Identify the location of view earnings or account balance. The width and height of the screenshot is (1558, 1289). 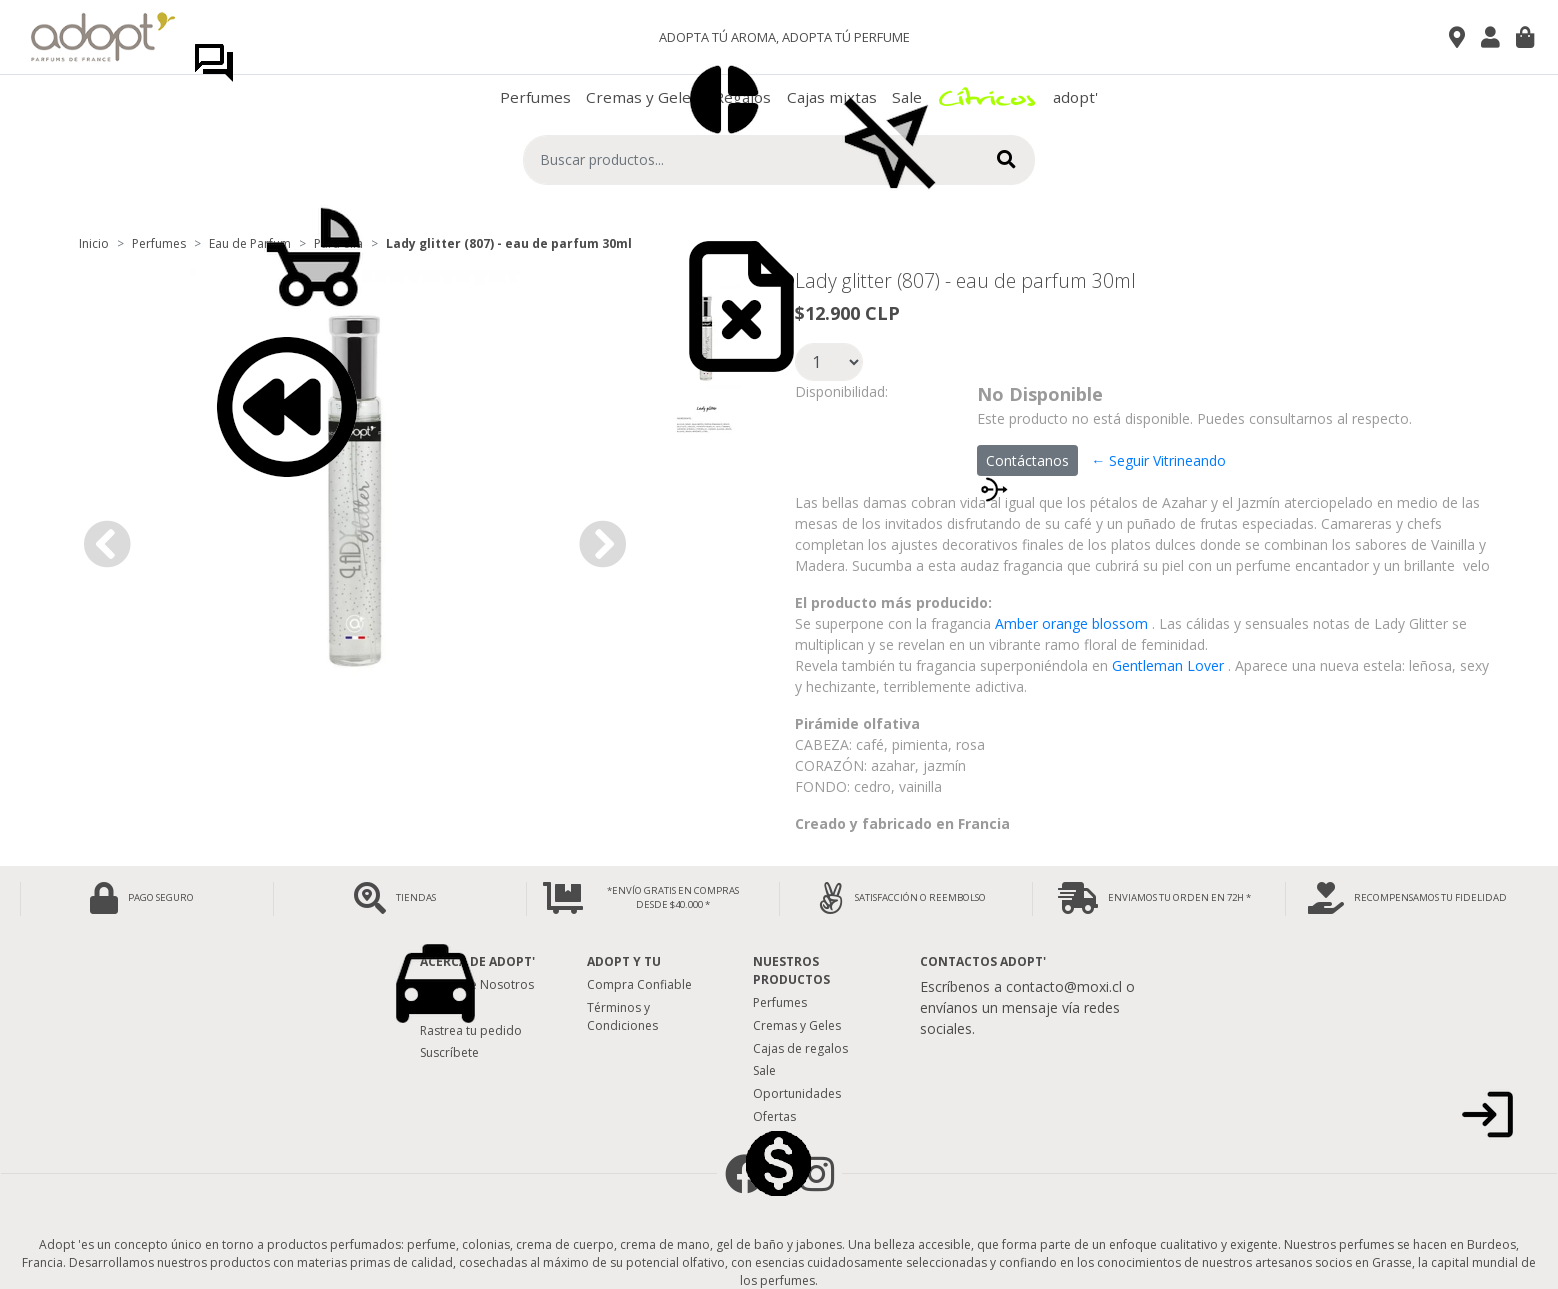
(778, 1163).